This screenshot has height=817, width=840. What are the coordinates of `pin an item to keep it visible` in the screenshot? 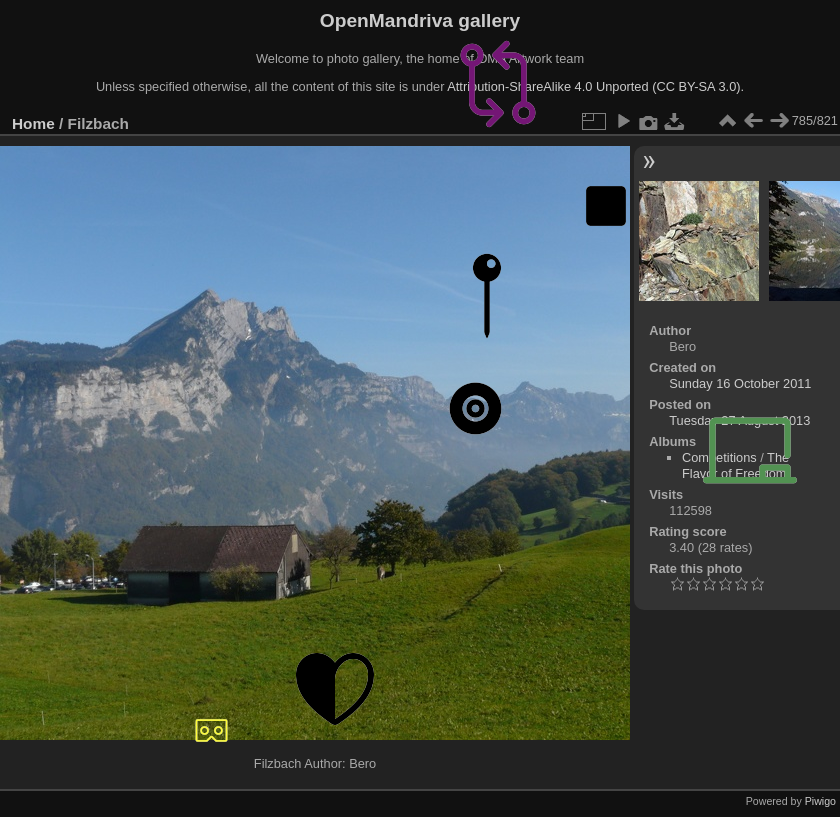 It's located at (487, 296).